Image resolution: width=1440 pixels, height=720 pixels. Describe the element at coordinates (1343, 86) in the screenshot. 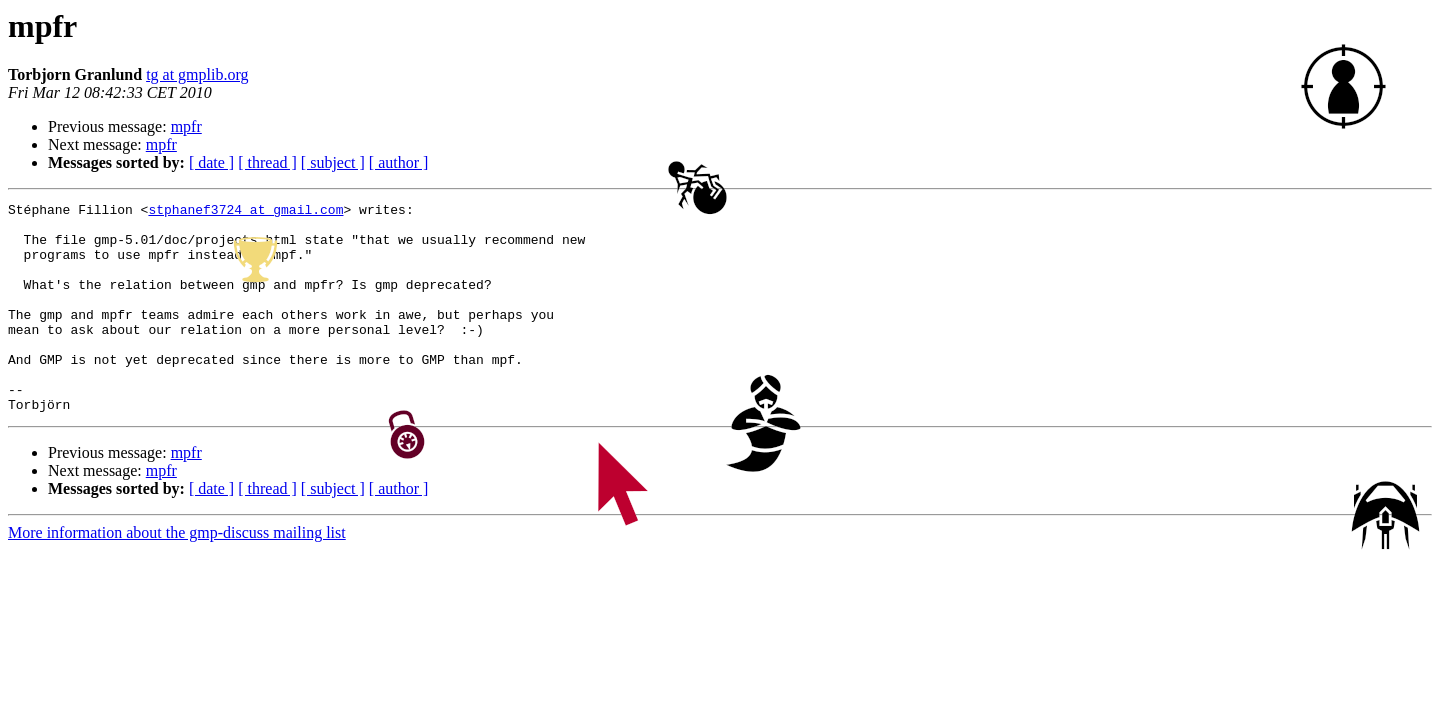

I see `target or focus on a specific user` at that location.